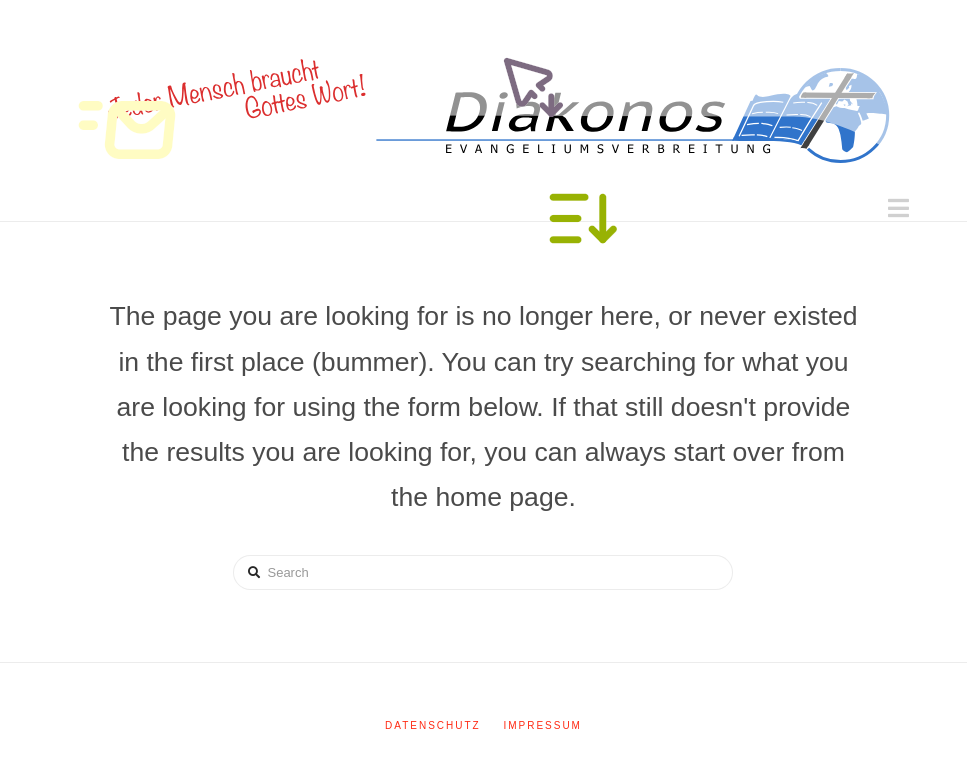 This screenshot has height=784, width=967. I want to click on sort items in descending order, so click(581, 218).